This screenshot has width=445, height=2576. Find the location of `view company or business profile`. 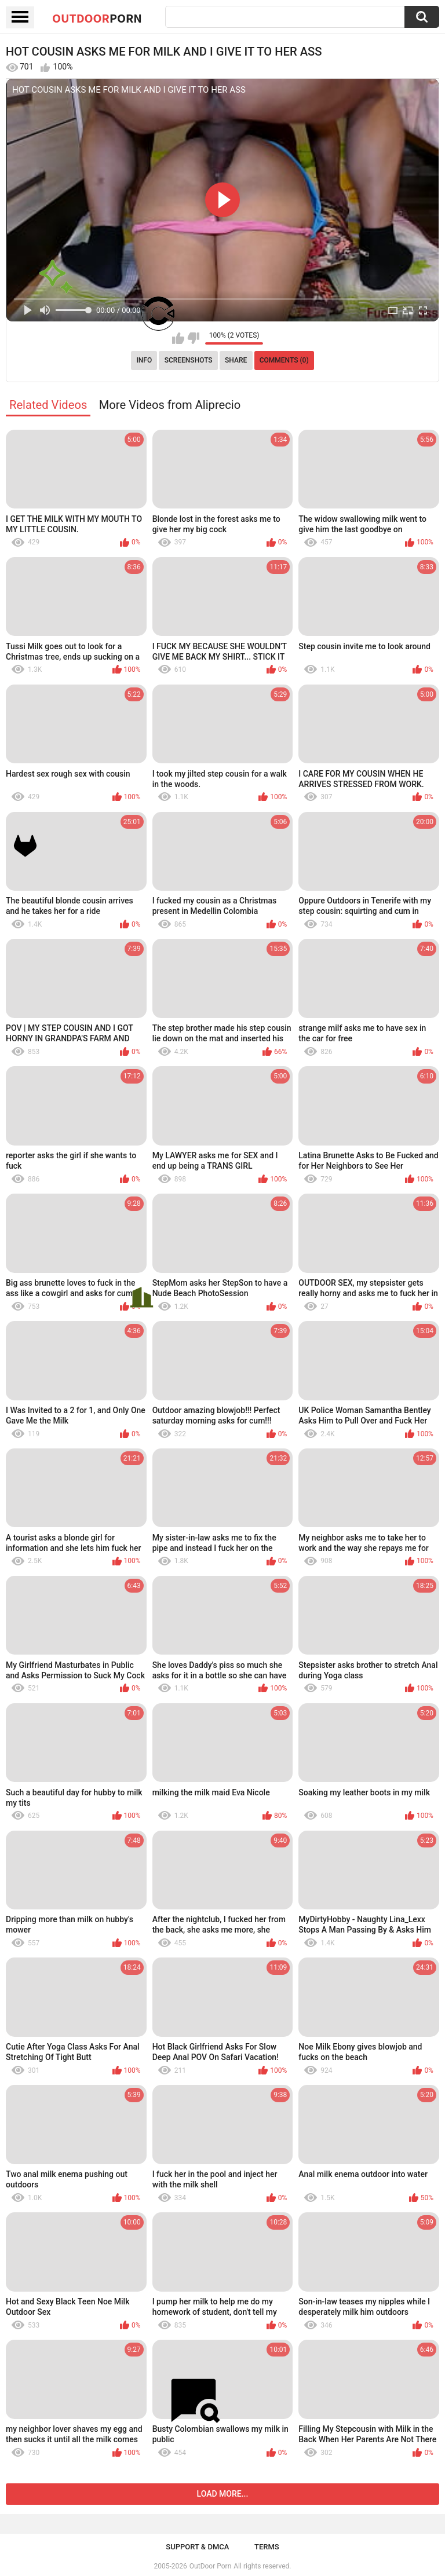

view company or business profile is located at coordinates (141, 1298).